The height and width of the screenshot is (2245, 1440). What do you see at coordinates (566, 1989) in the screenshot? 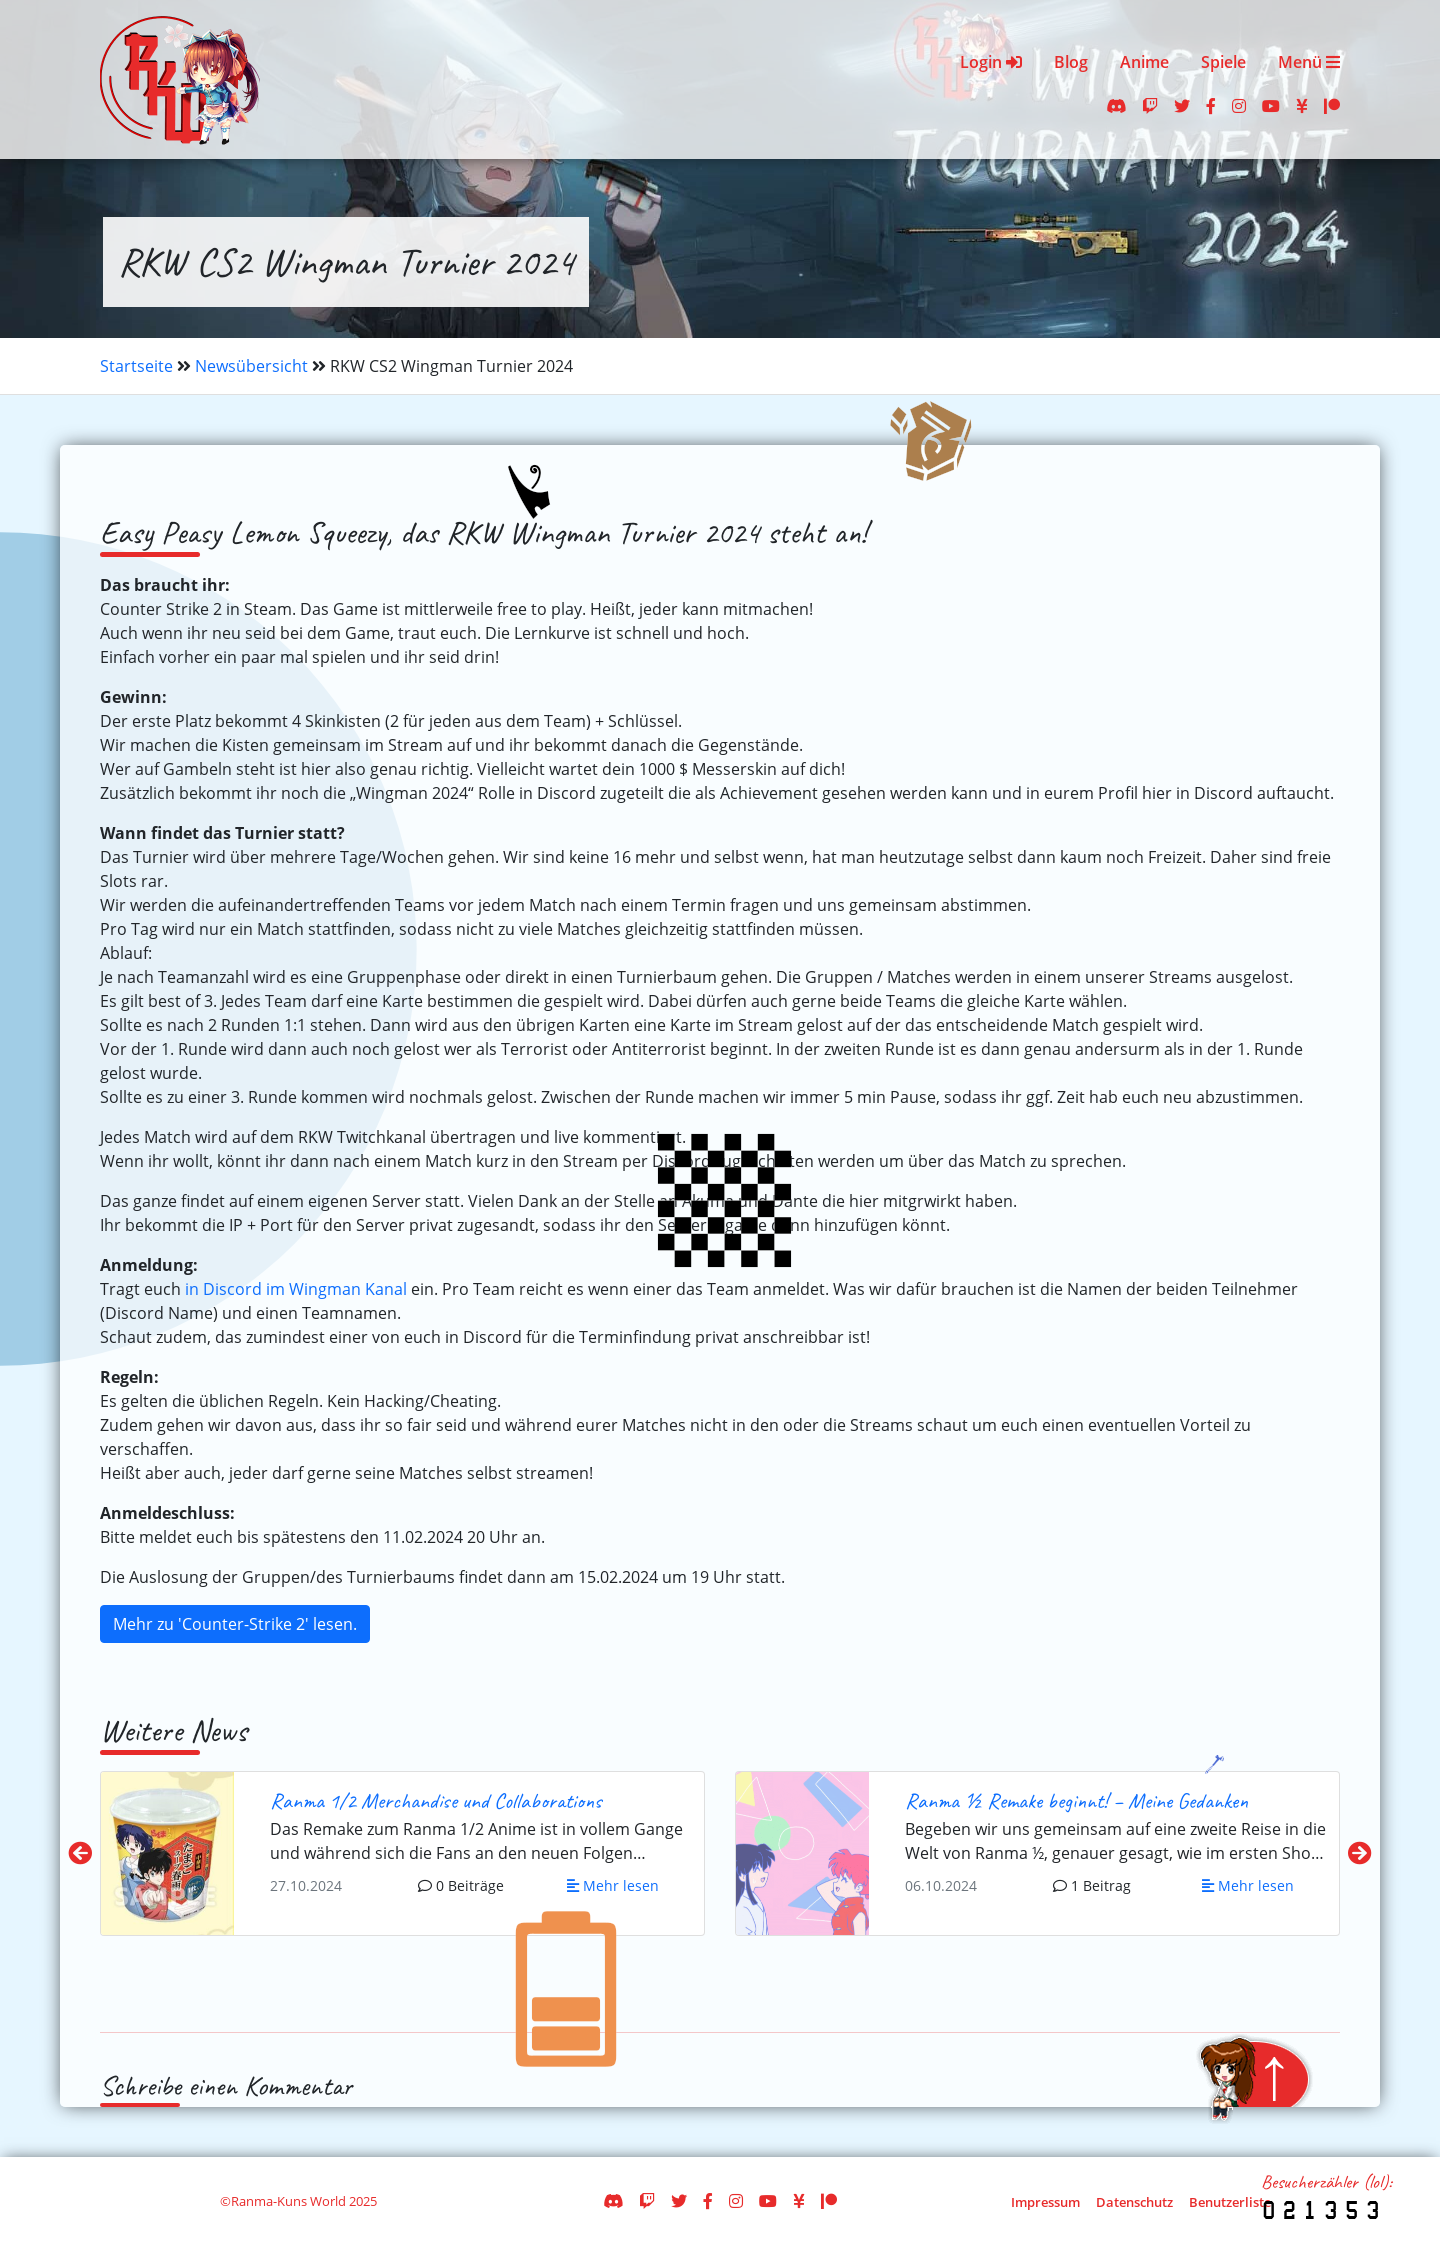
I see `indicates battery at 50% charge` at bounding box center [566, 1989].